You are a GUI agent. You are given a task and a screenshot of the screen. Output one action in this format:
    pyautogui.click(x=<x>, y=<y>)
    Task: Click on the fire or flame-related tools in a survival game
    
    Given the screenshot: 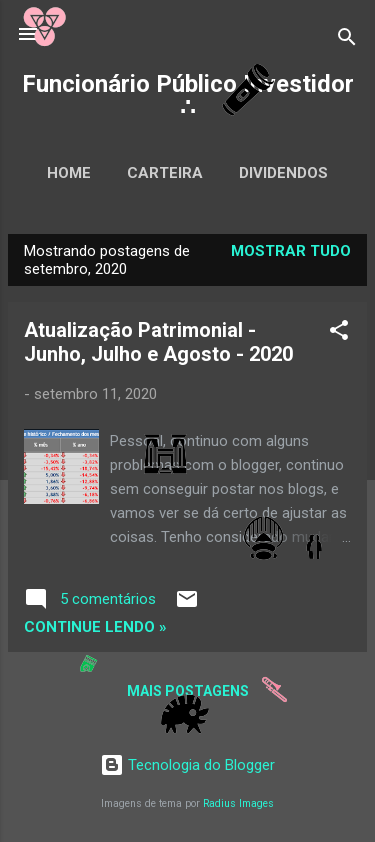 What is the action you would take?
    pyautogui.click(x=89, y=663)
    